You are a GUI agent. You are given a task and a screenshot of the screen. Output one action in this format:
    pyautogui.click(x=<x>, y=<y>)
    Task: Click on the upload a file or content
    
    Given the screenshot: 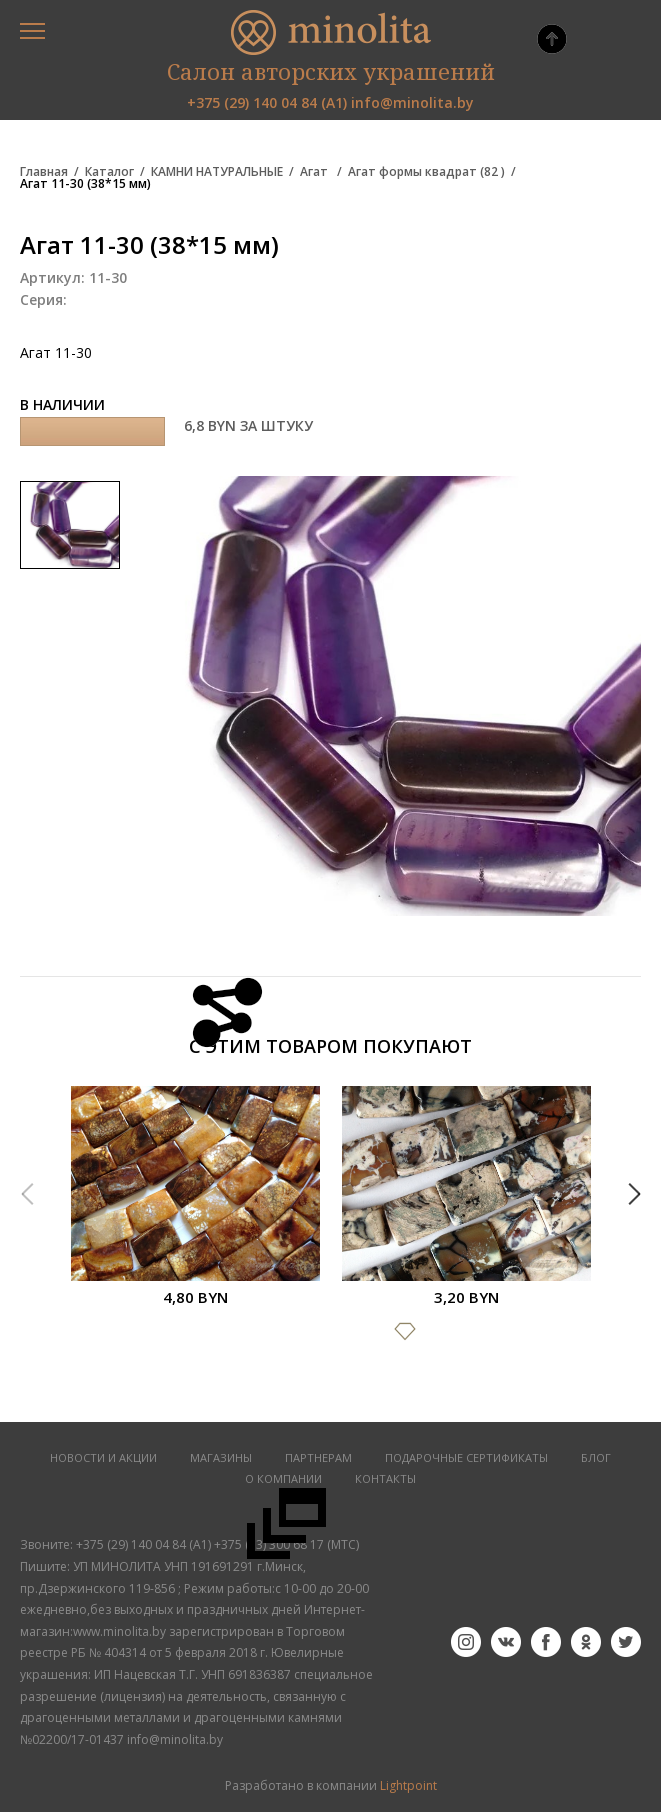 What is the action you would take?
    pyautogui.click(x=552, y=39)
    